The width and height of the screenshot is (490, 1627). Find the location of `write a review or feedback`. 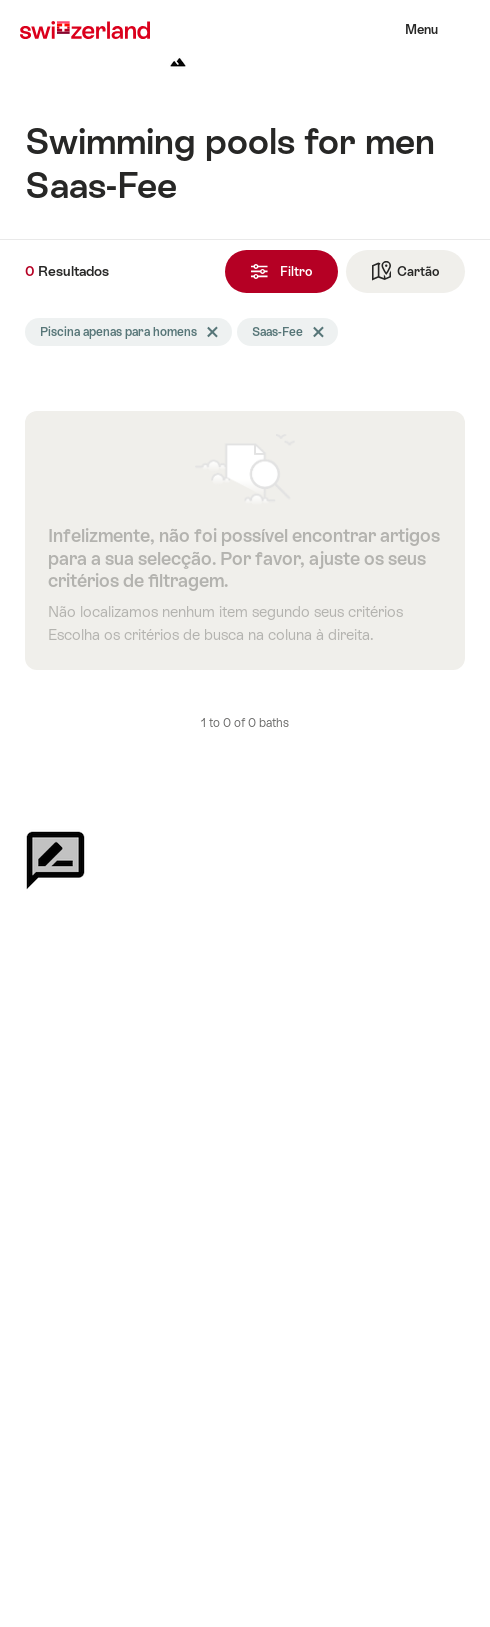

write a review or feedback is located at coordinates (55, 860).